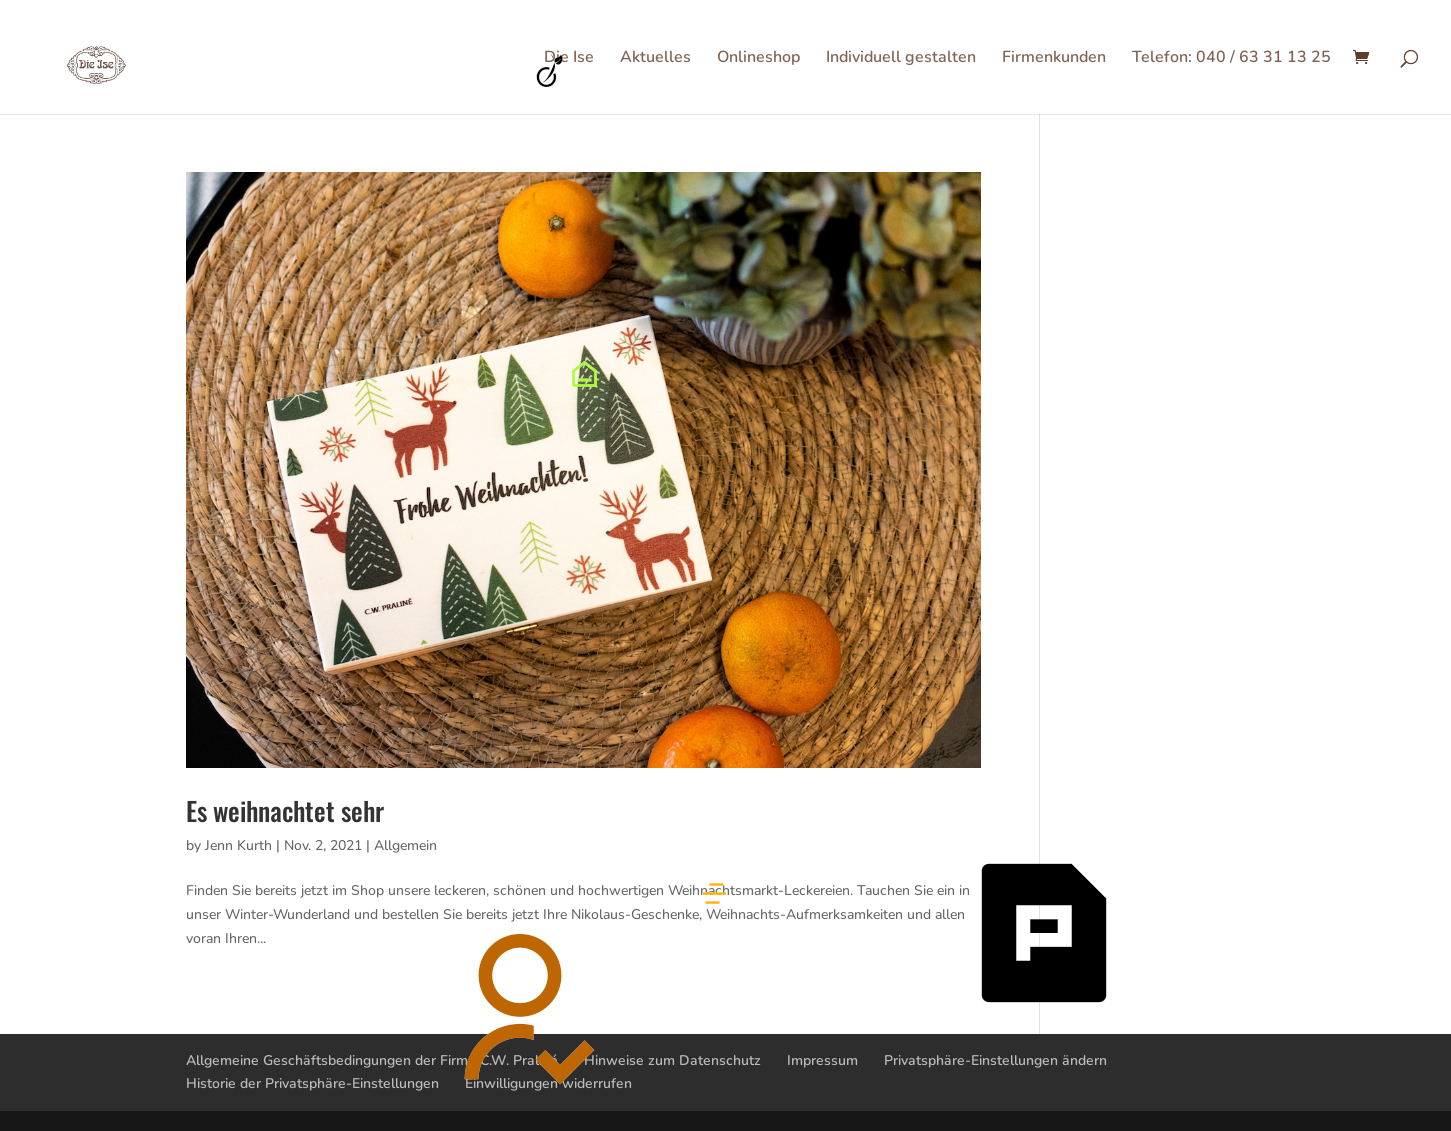 The width and height of the screenshot is (1451, 1131). Describe the element at coordinates (714, 893) in the screenshot. I see `open navigation menu` at that location.